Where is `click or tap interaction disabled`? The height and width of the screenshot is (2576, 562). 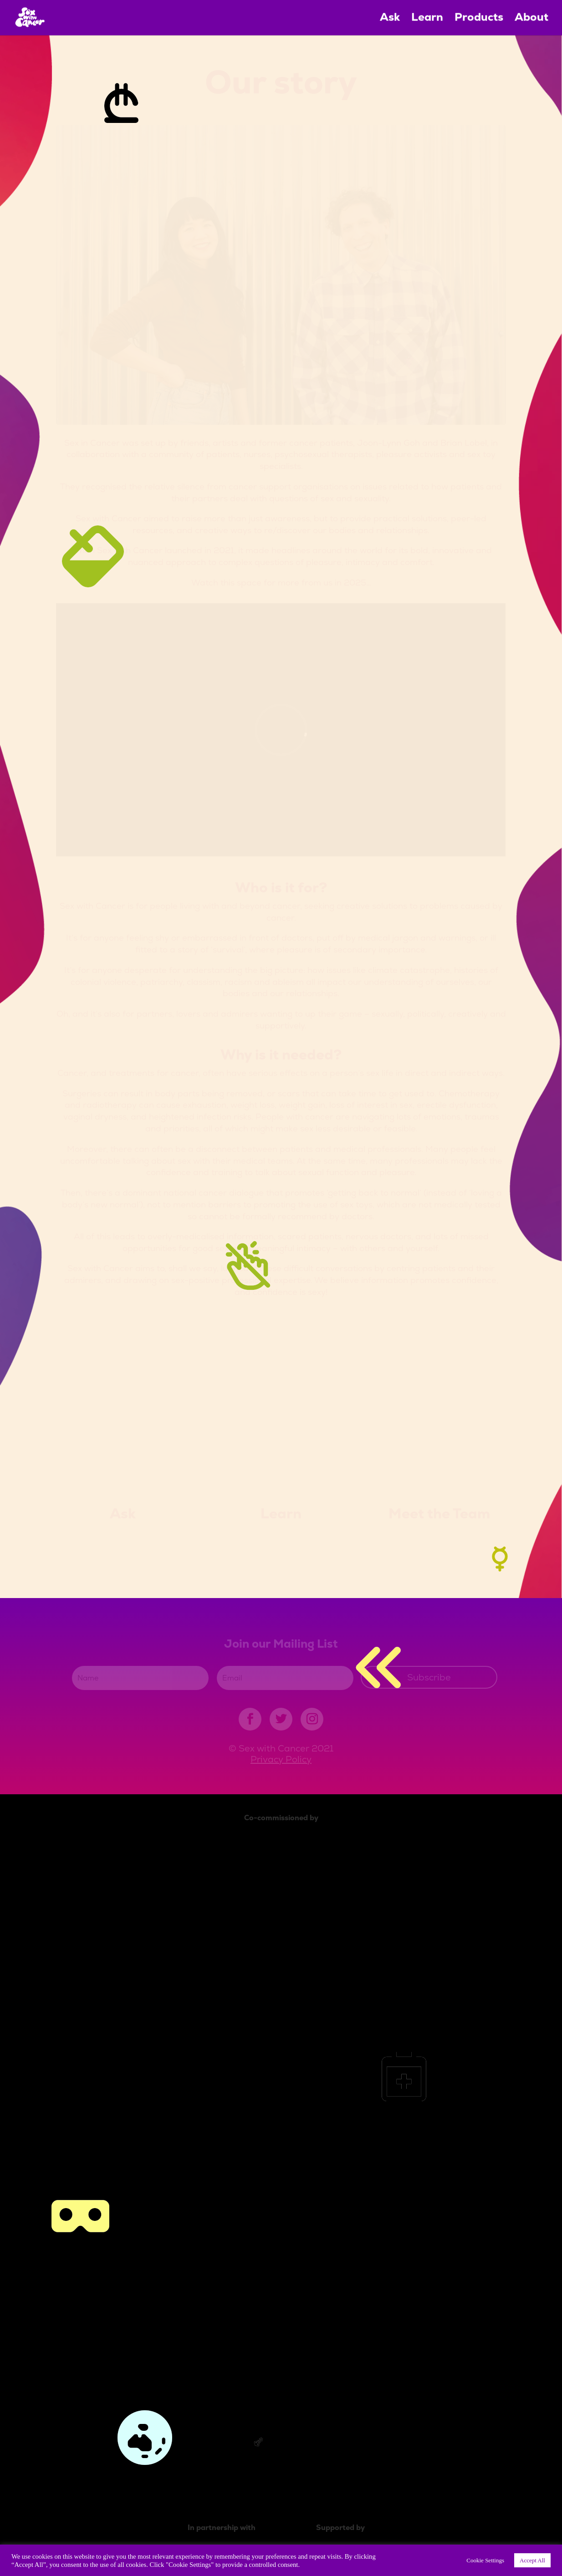
click or tap interaction disabled is located at coordinates (248, 1265).